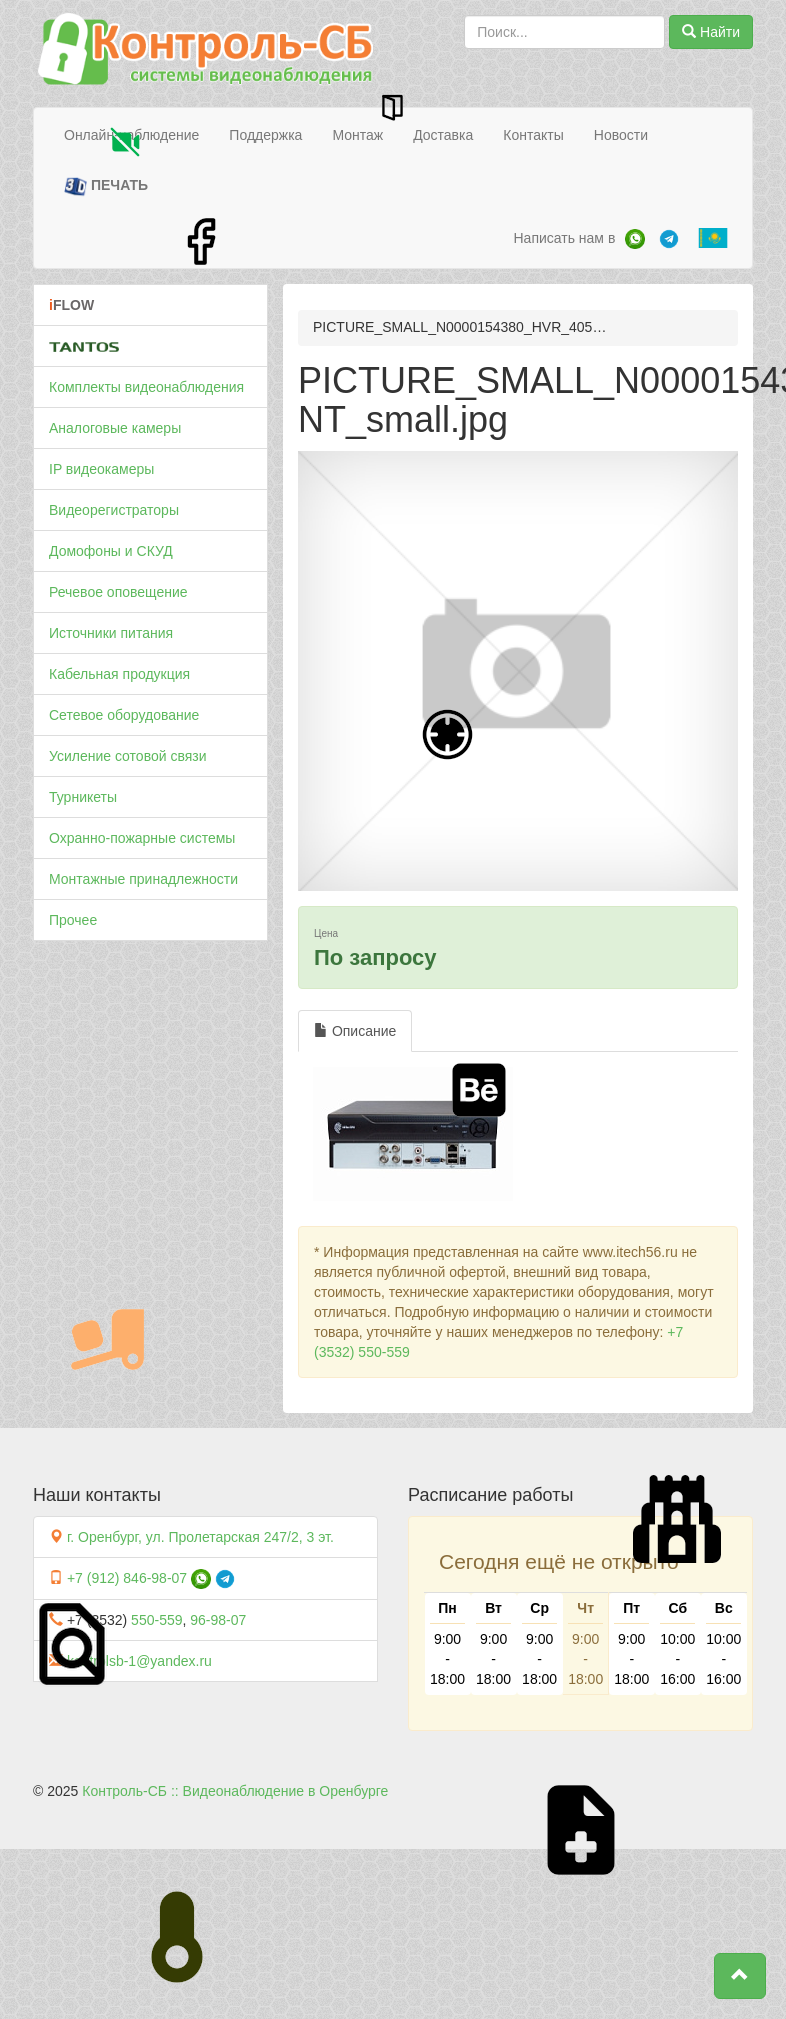 The image size is (786, 2019). What do you see at coordinates (479, 1090) in the screenshot?
I see `visit Behance profile or portfolio` at bounding box center [479, 1090].